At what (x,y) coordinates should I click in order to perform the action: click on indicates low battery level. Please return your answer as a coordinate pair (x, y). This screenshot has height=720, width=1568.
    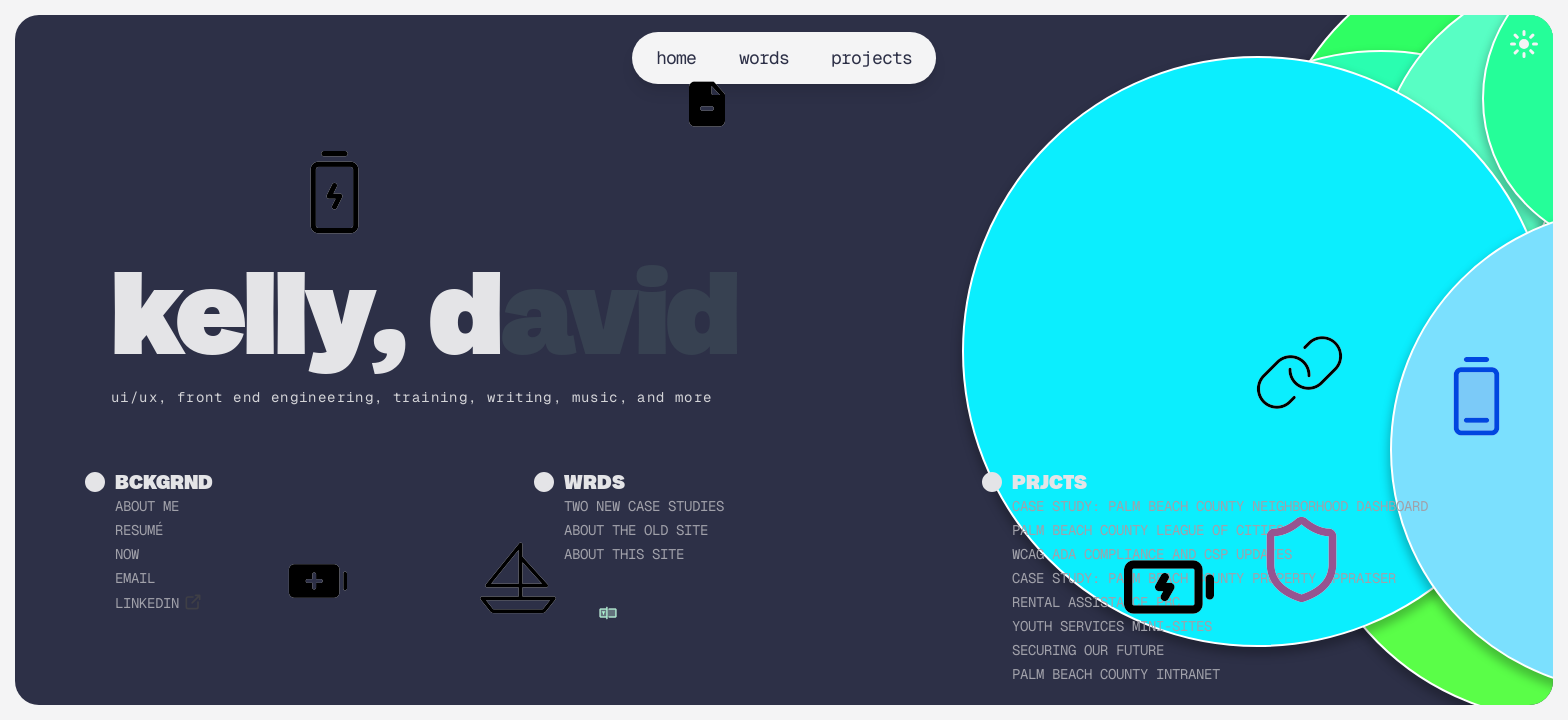
    Looking at the image, I should click on (1476, 397).